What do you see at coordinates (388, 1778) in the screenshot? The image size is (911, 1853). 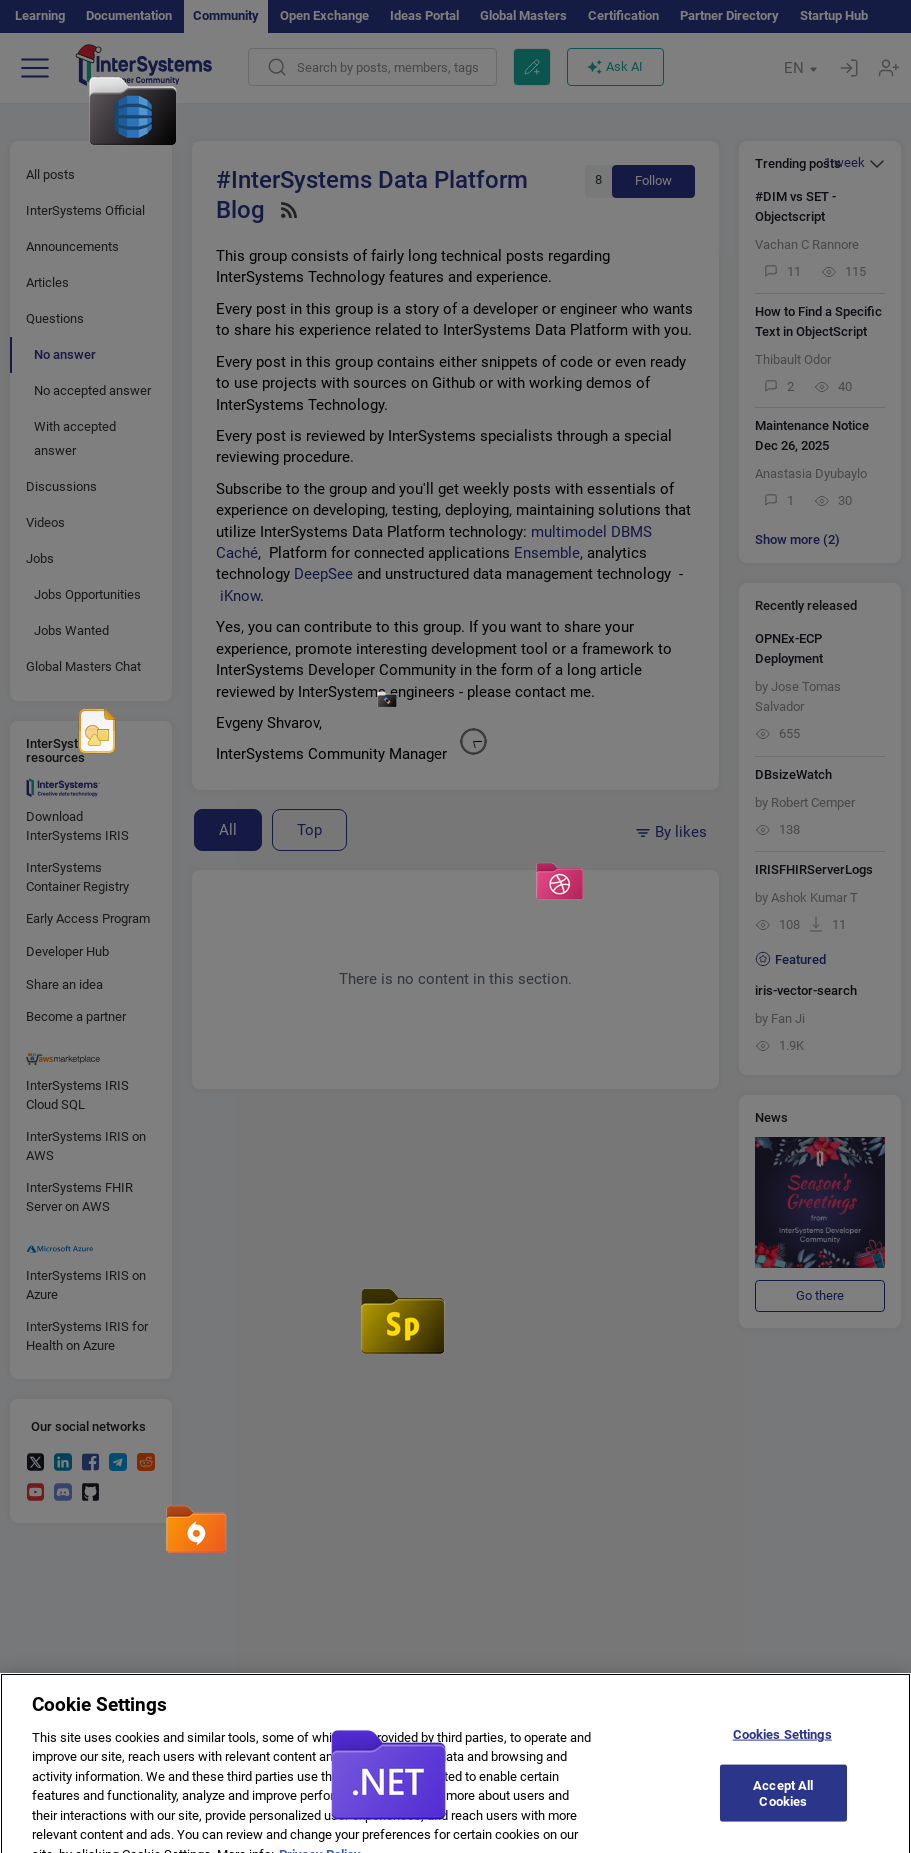 I see `folder containing .NET framework files` at bounding box center [388, 1778].